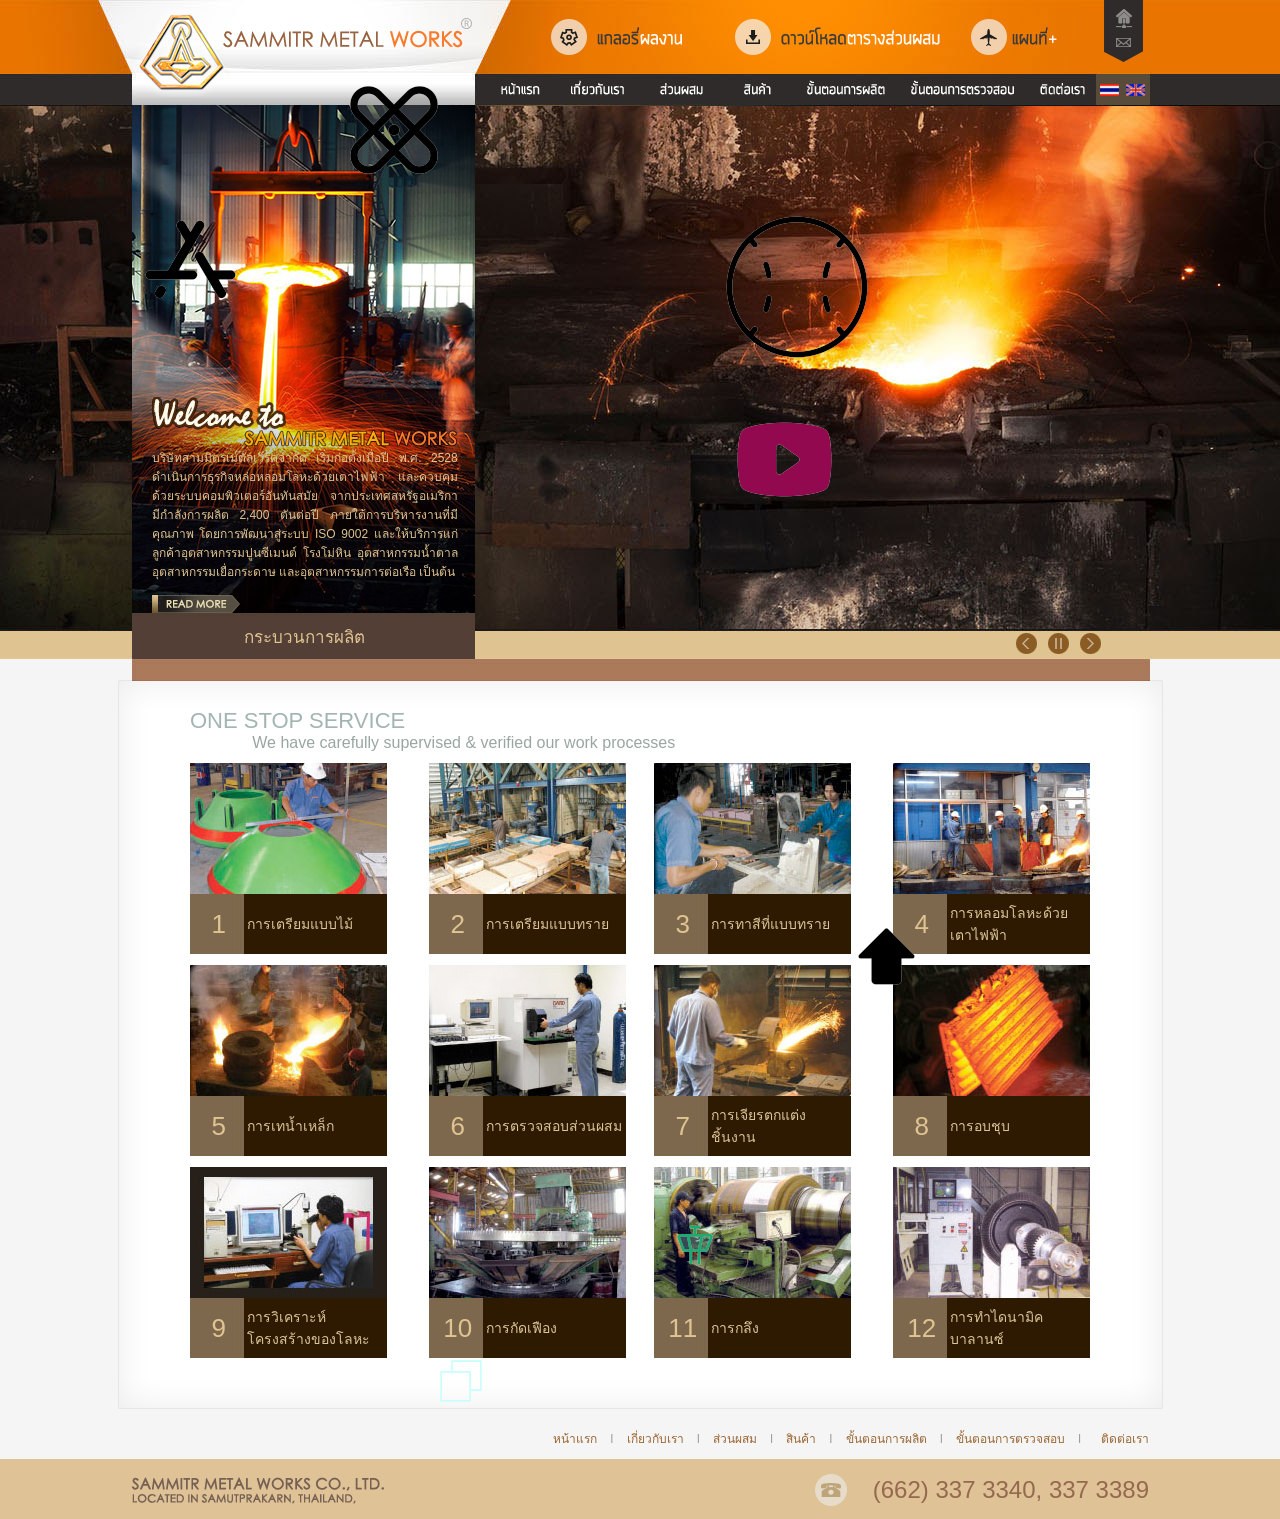 The height and width of the screenshot is (1519, 1280). Describe the element at coordinates (784, 459) in the screenshot. I see `open YouTube app` at that location.